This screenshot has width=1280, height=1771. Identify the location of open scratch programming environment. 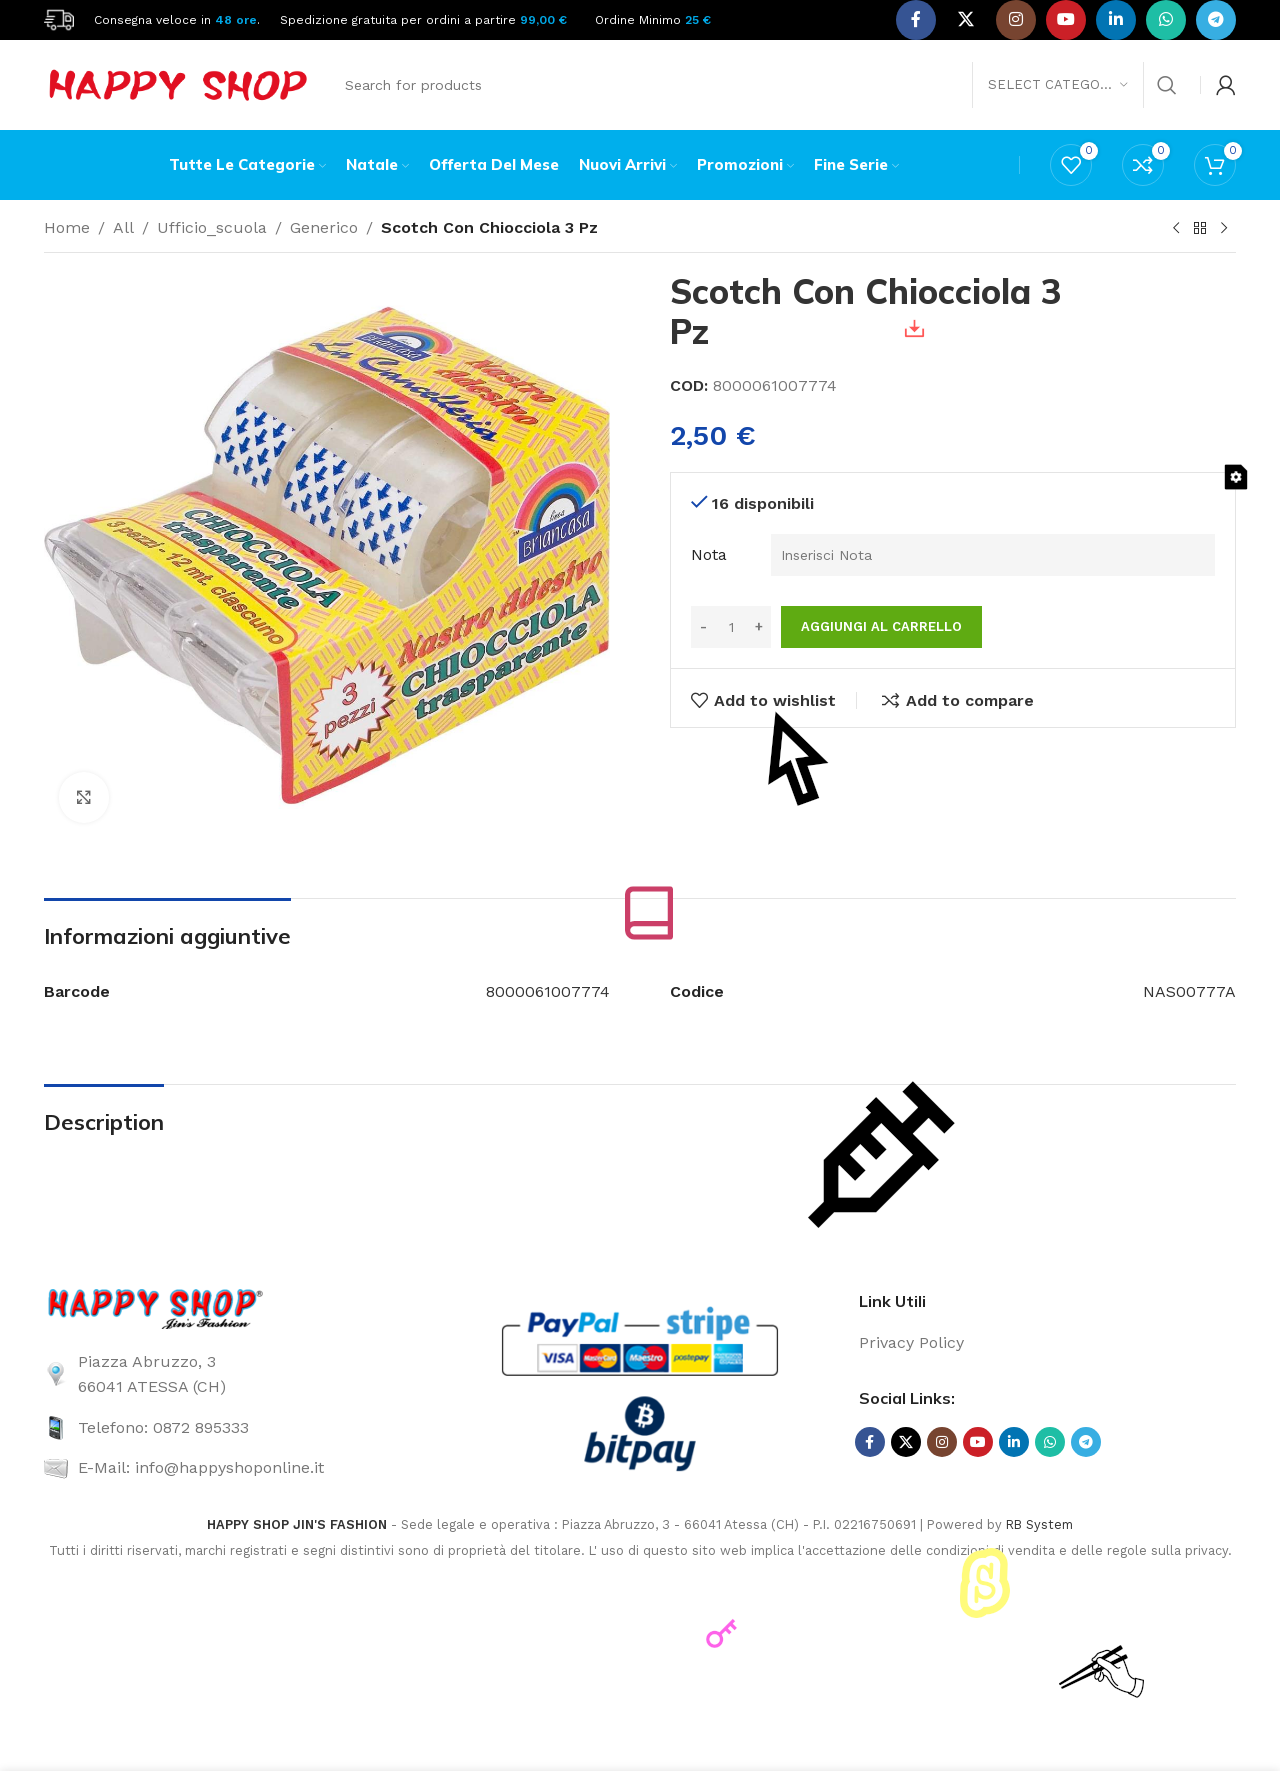
(985, 1583).